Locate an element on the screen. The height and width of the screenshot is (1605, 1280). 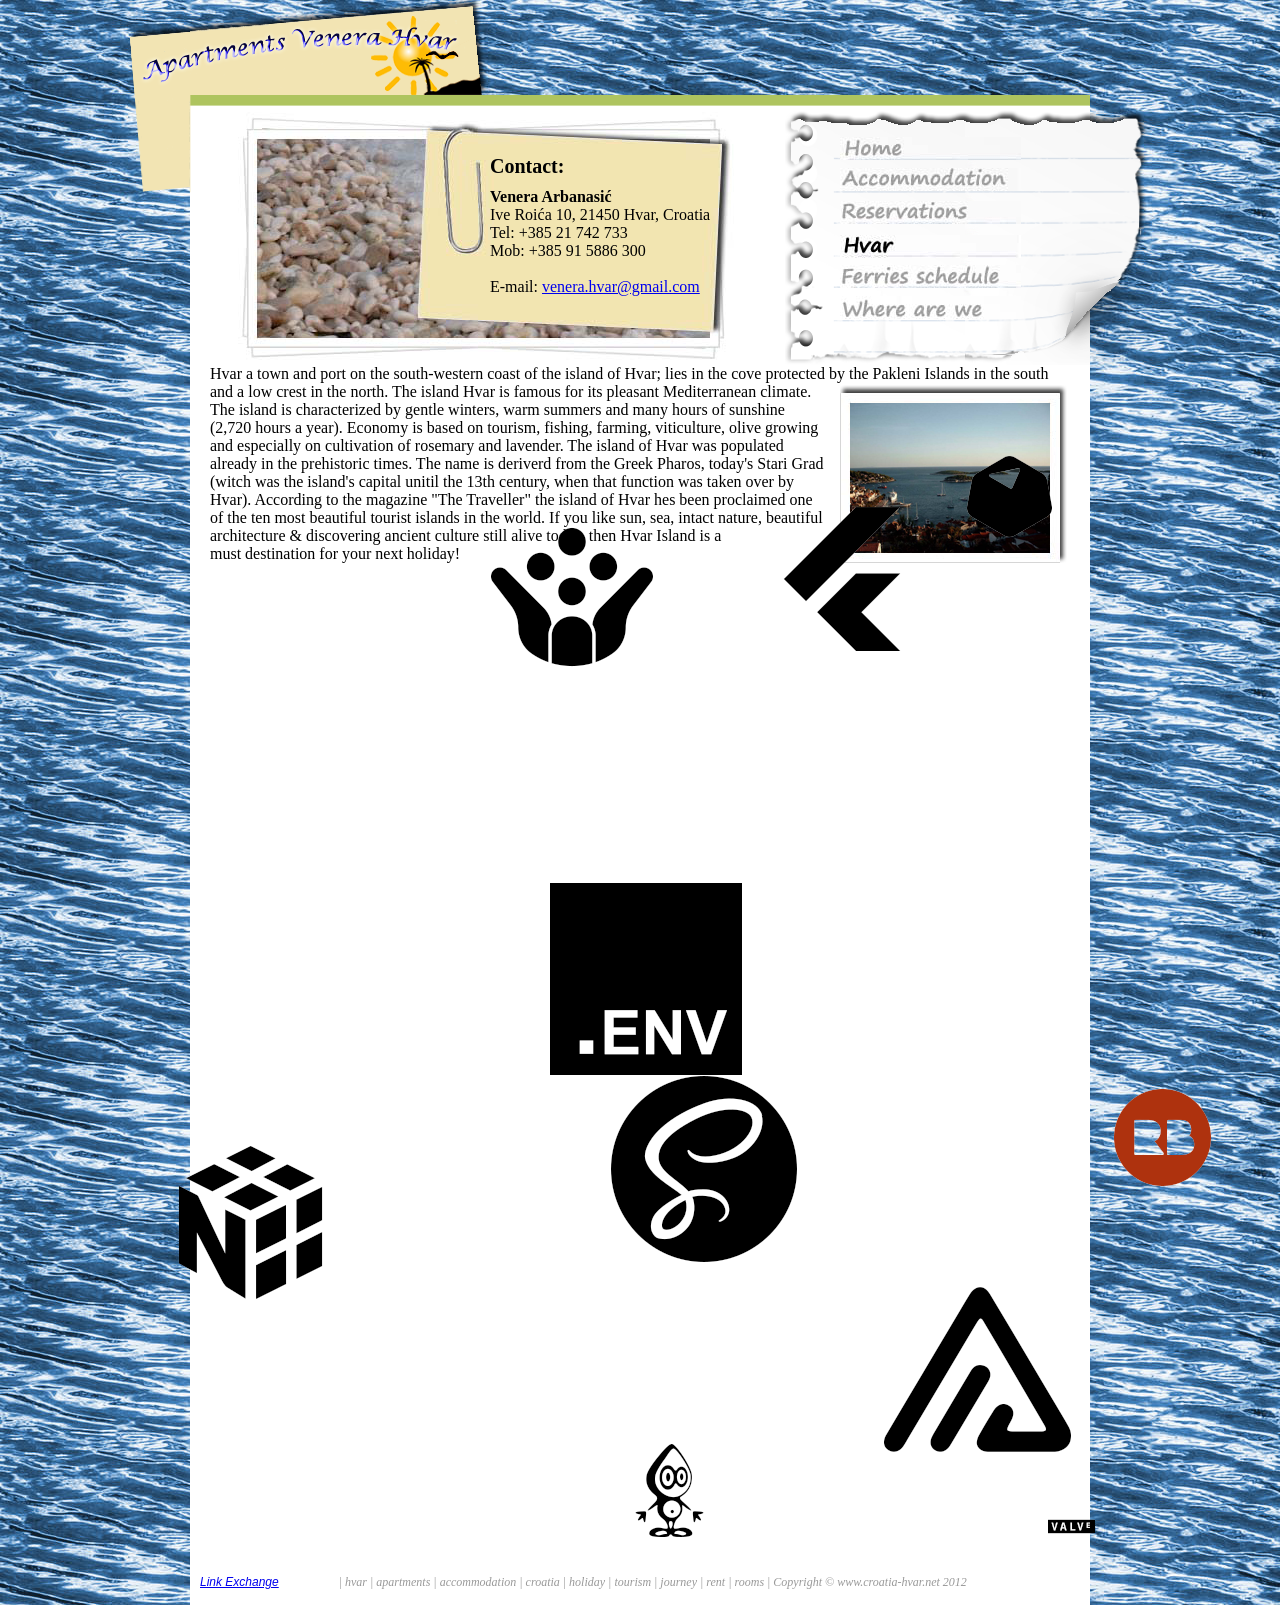
NumPy library or package integration is located at coordinates (250, 1222).